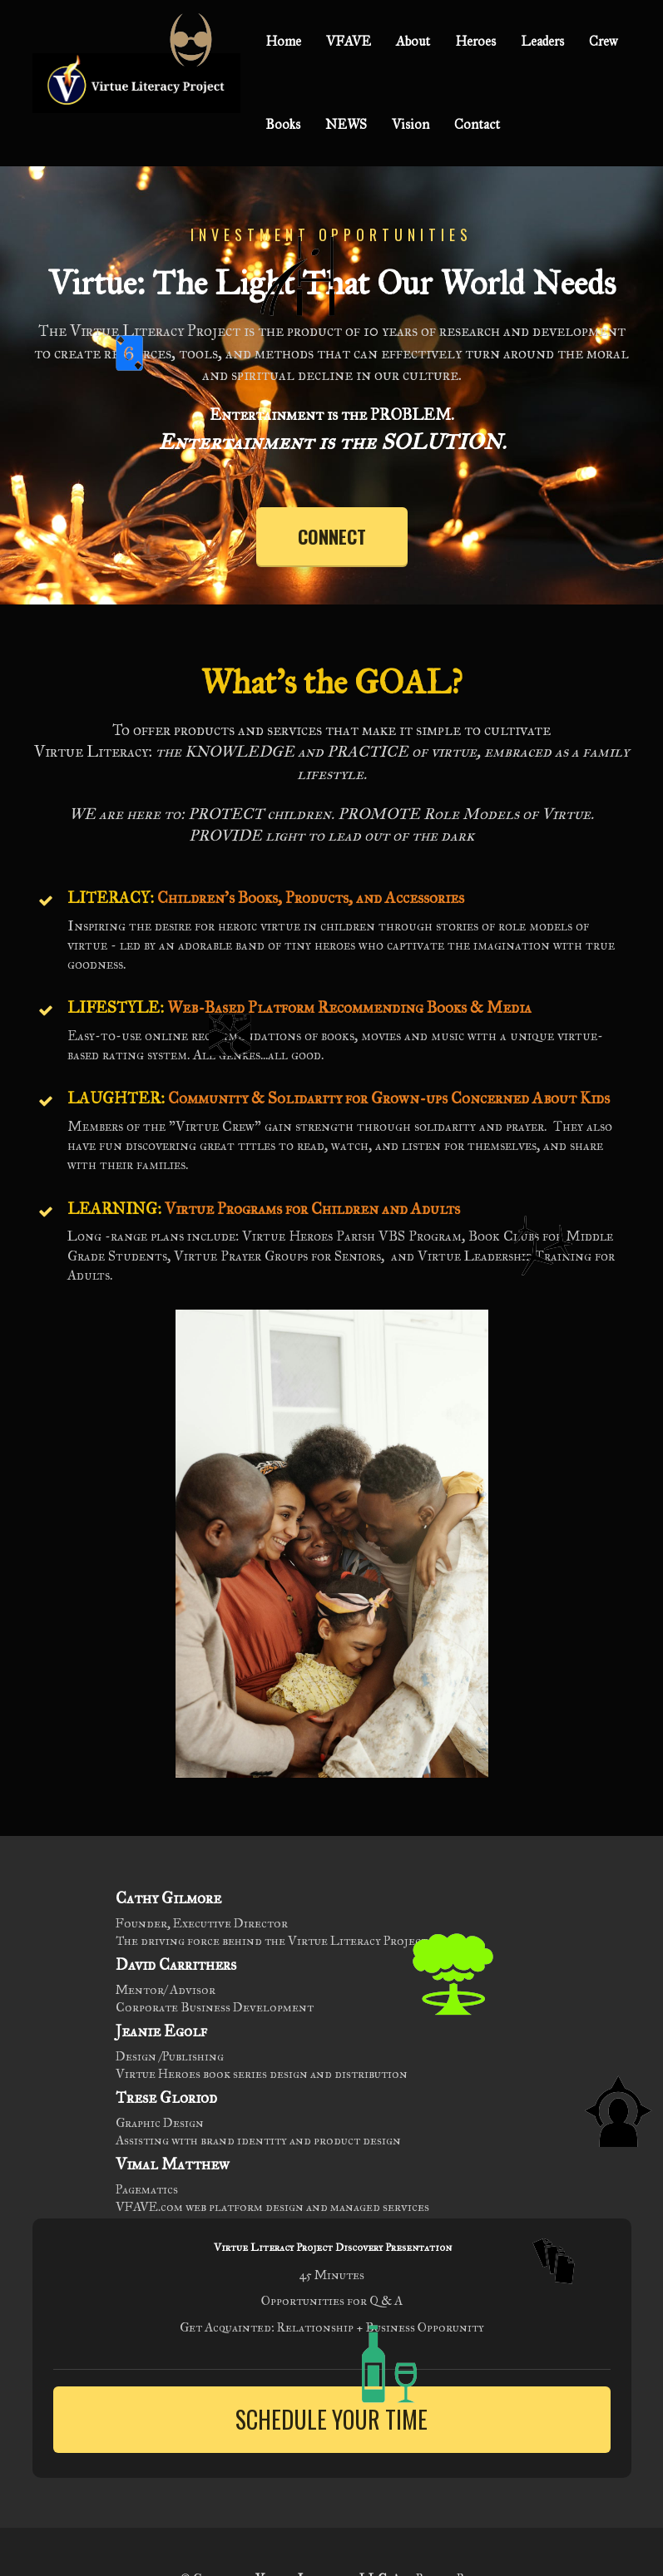 Image resolution: width=663 pixels, height=2576 pixels. I want to click on indicates a successful rugby conversion kick, so click(299, 277).